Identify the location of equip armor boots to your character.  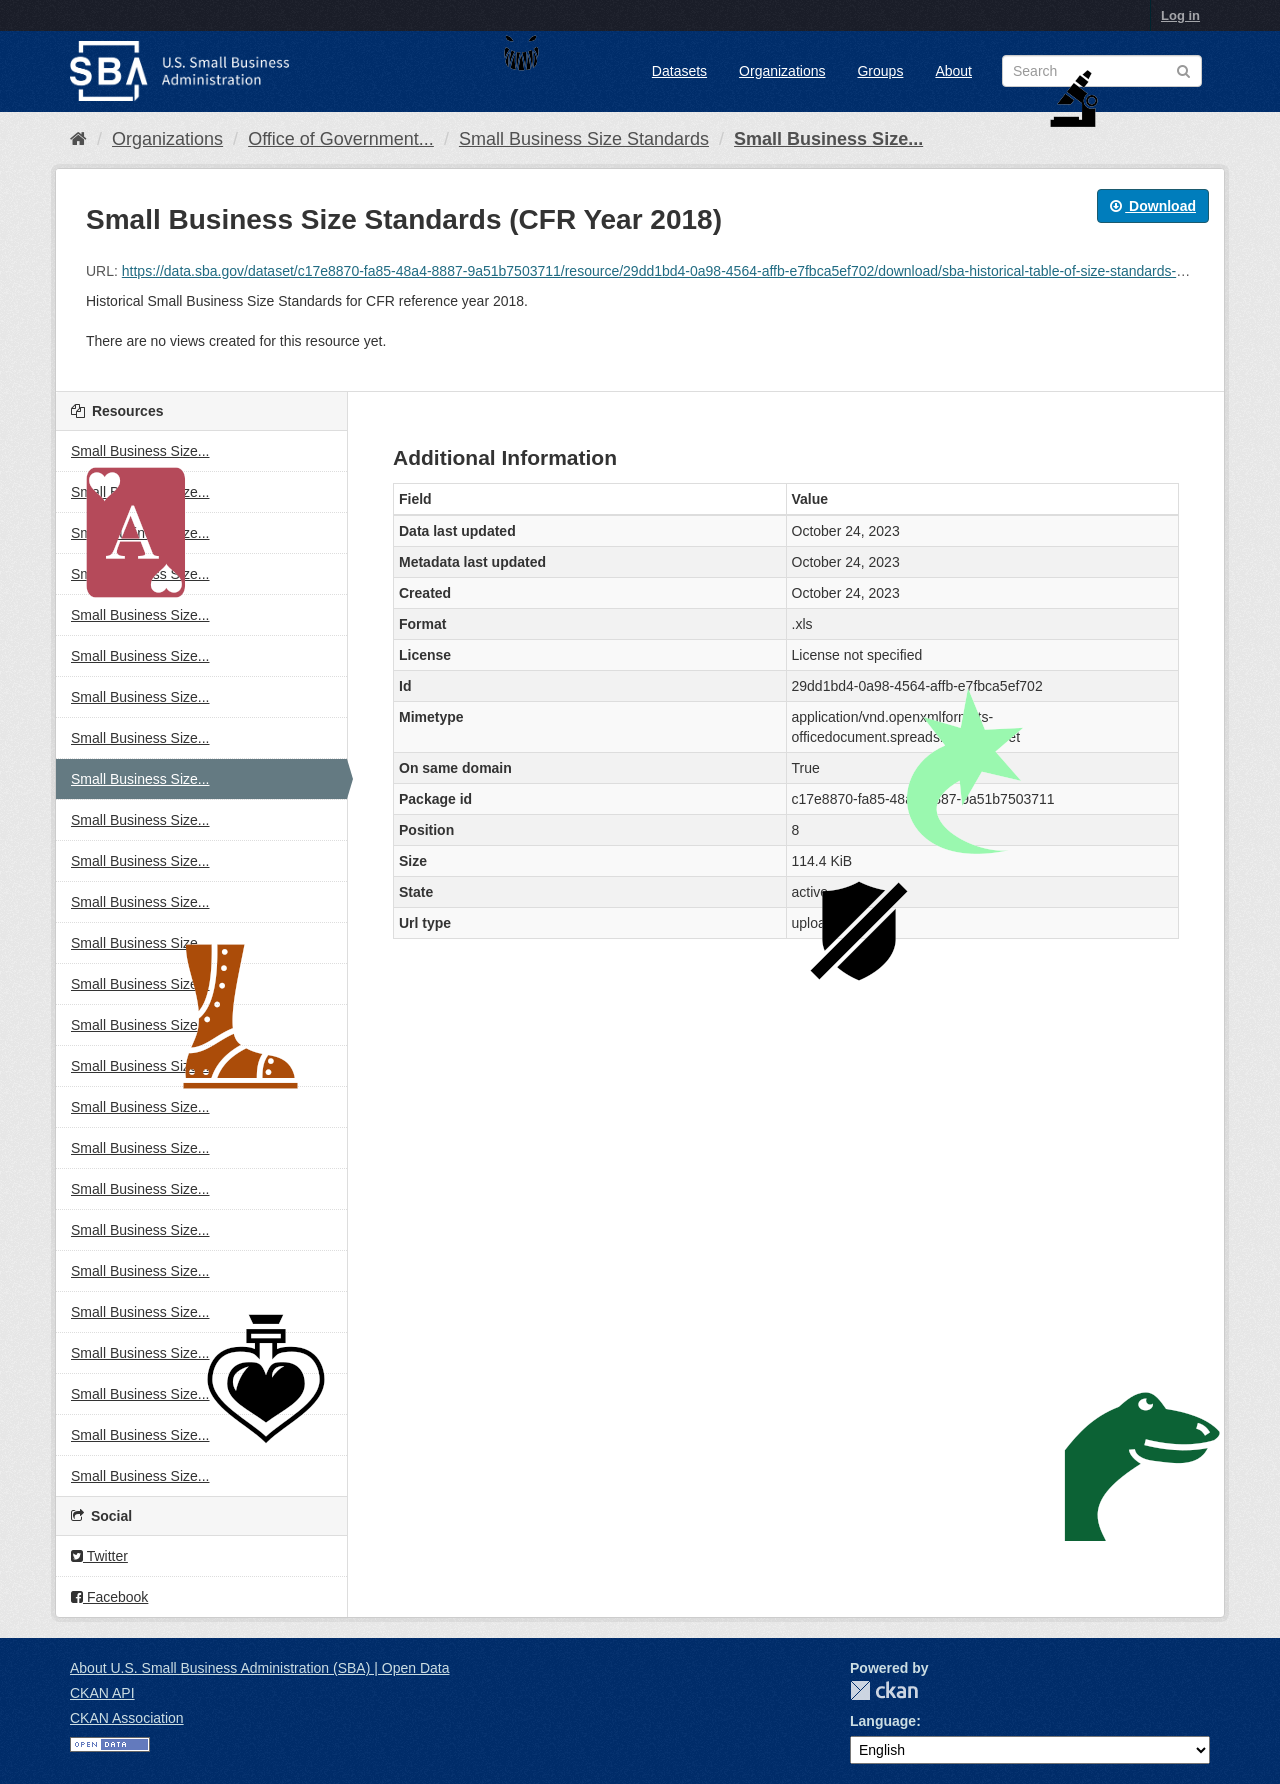
(240, 1016).